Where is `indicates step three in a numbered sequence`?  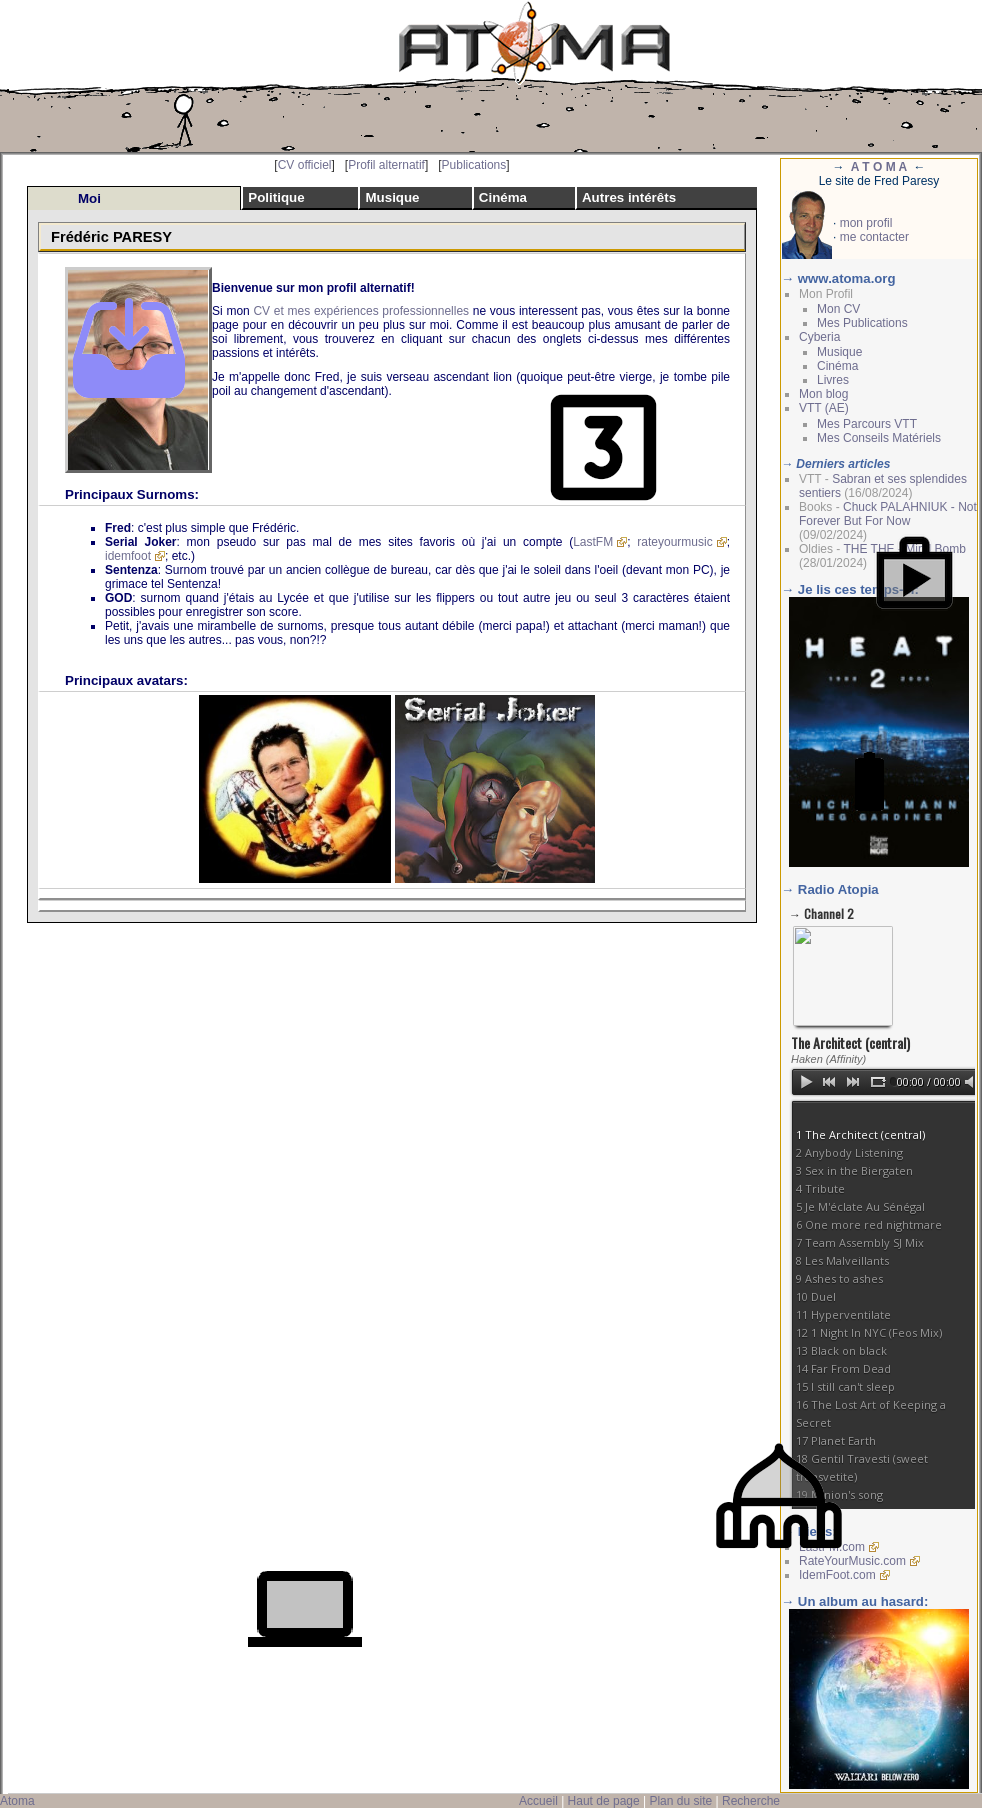 indicates step three in a numbered sequence is located at coordinates (603, 447).